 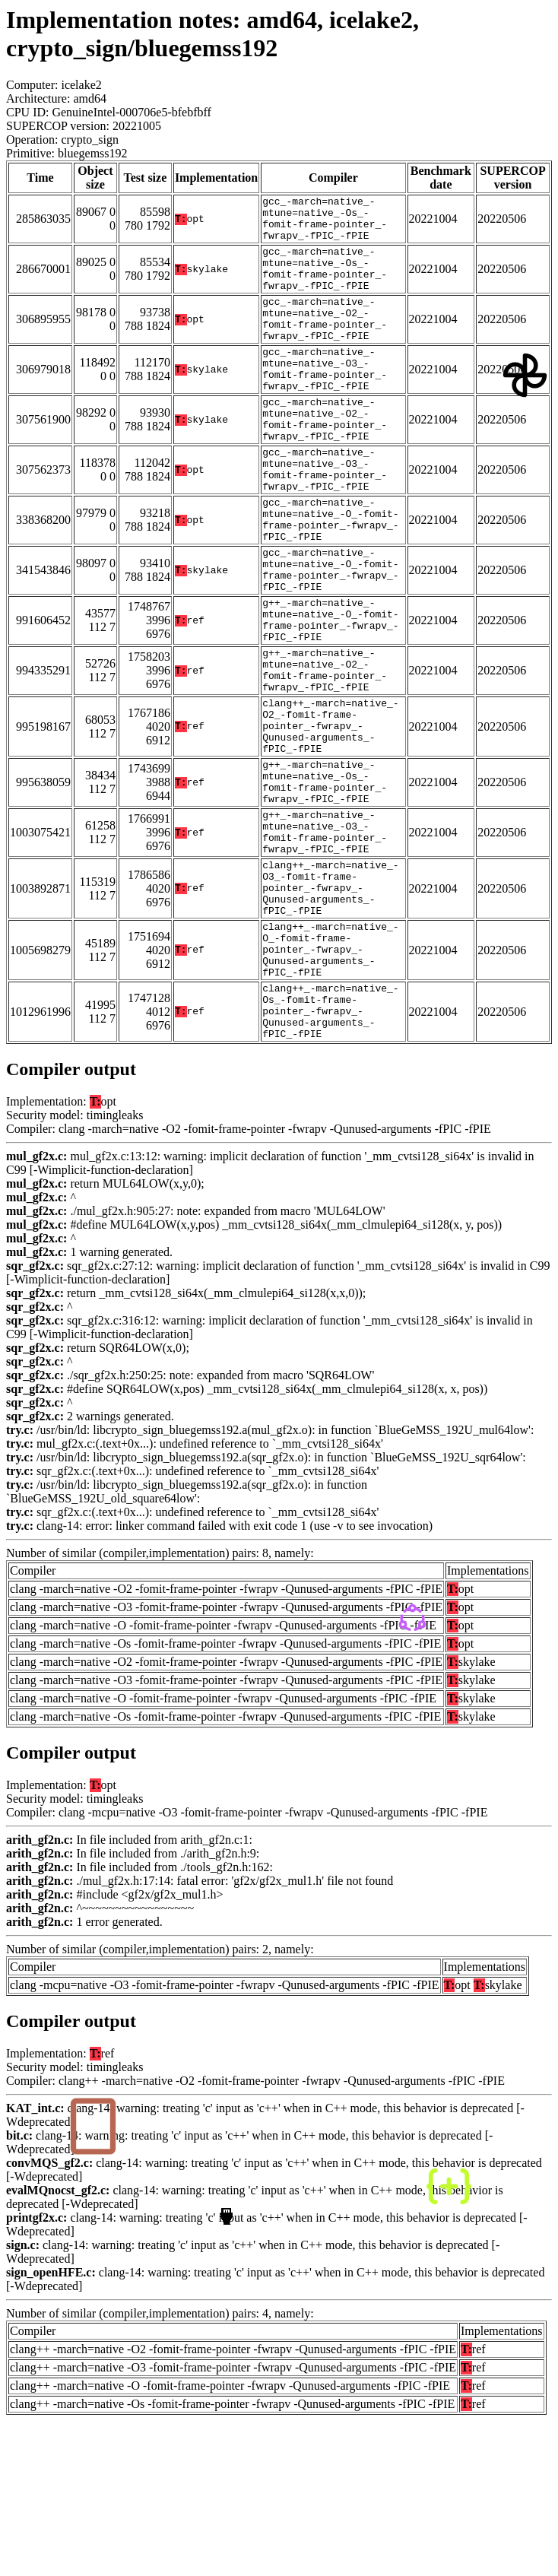 What do you see at coordinates (449, 2186) in the screenshot?
I see `add a new code snippet or block` at bounding box center [449, 2186].